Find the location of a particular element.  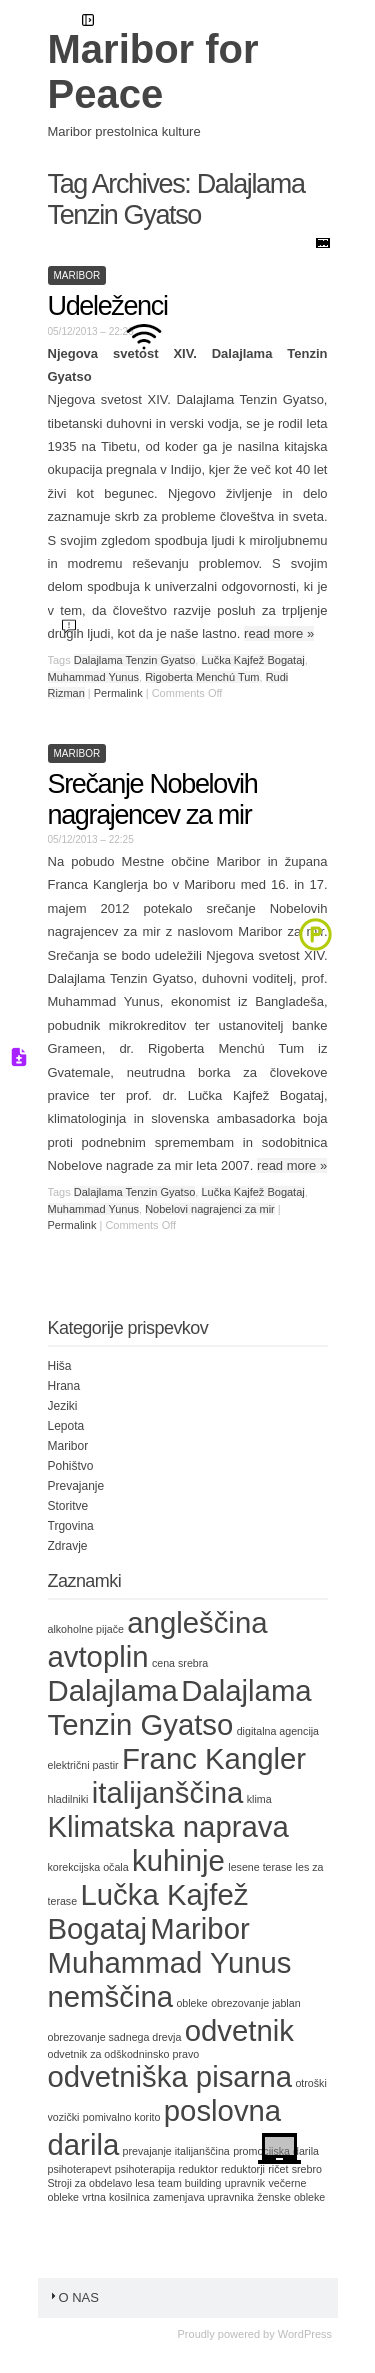

view file differences or changes is located at coordinates (19, 1057).